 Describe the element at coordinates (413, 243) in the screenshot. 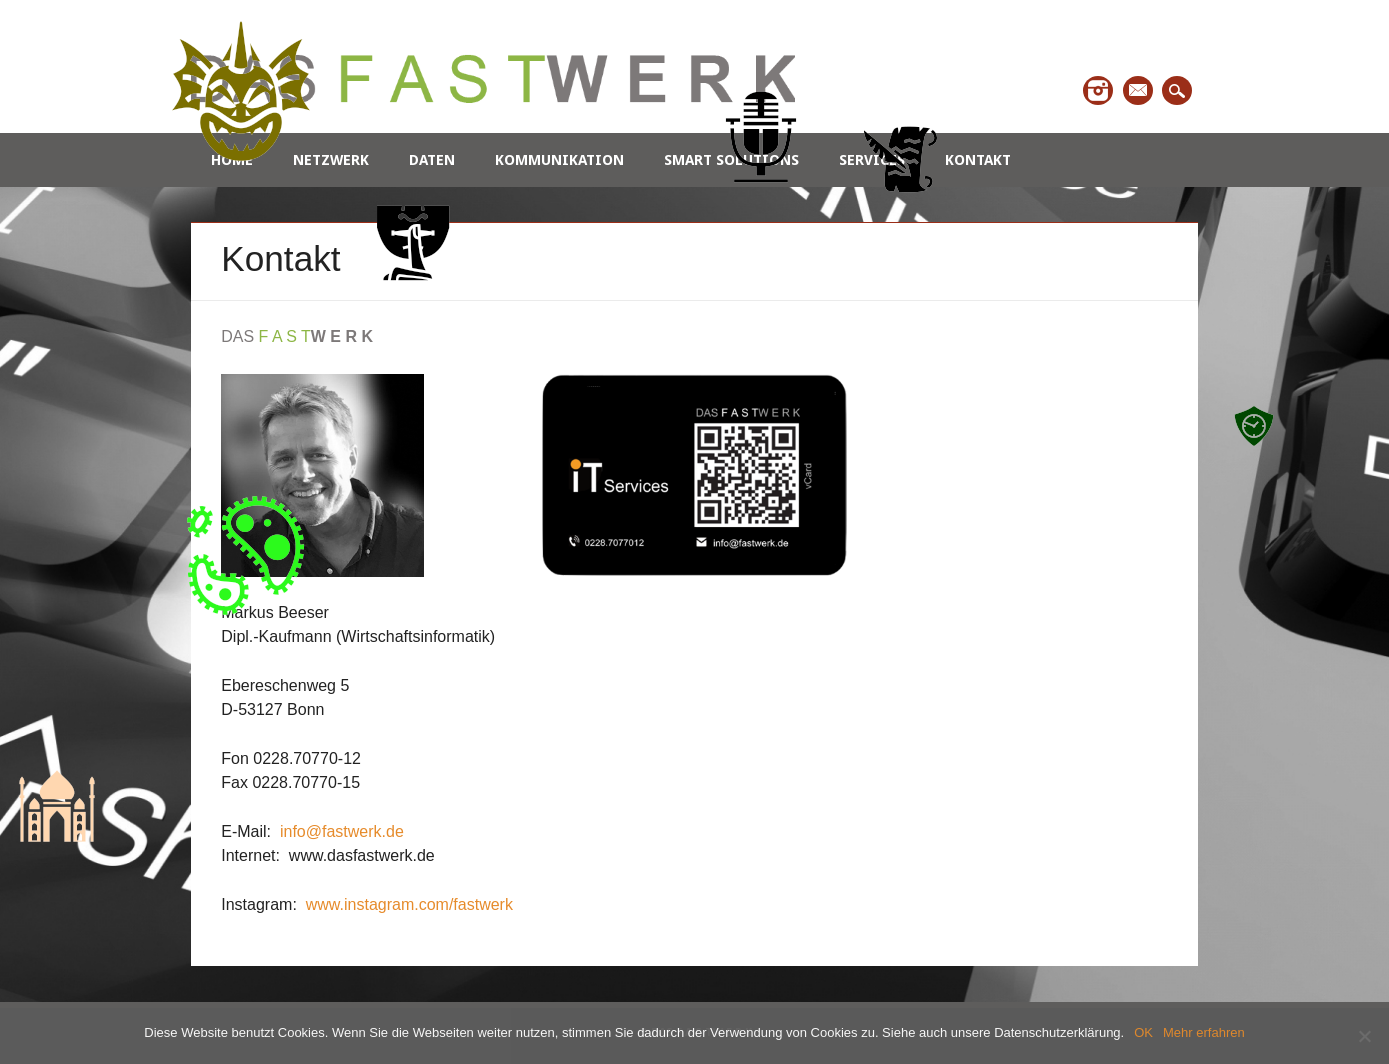

I see `mute audio or sound effects` at that location.